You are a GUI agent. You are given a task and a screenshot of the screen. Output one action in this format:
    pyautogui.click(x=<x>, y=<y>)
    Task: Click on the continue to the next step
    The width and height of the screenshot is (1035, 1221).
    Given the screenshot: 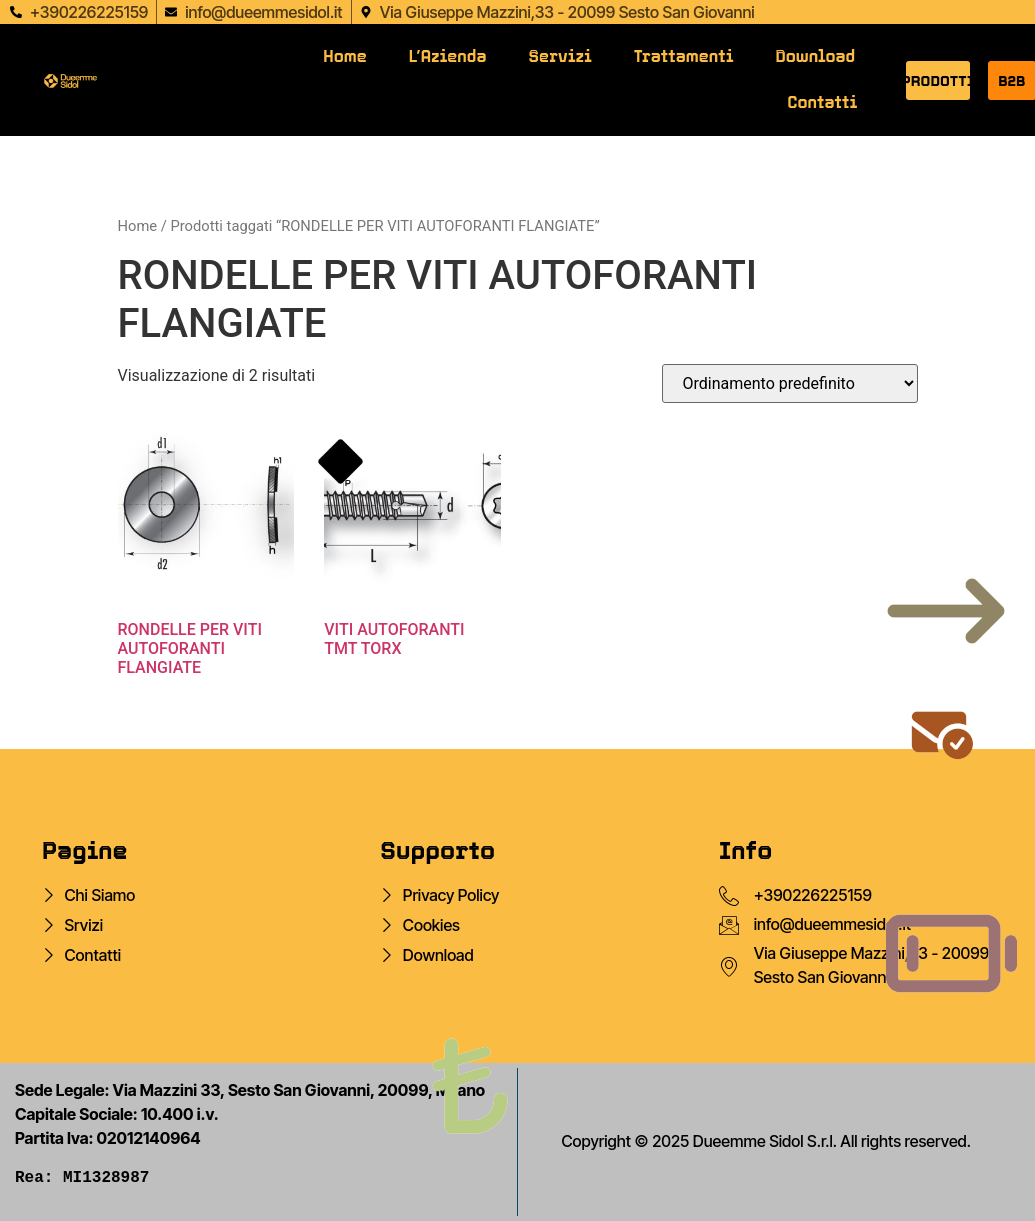 What is the action you would take?
    pyautogui.click(x=946, y=611)
    